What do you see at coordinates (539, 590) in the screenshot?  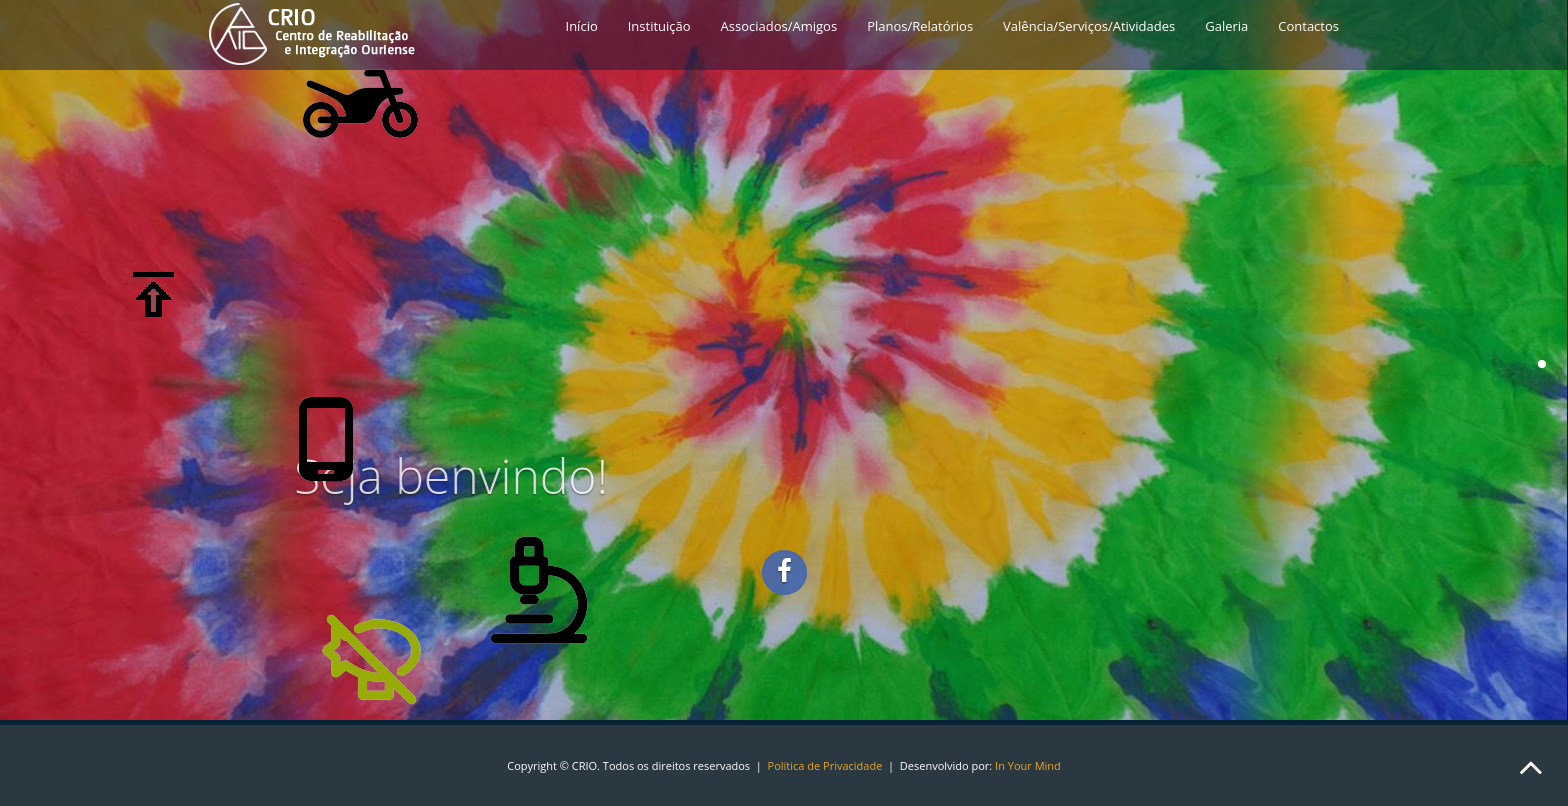 I see `access scientific or research tools` at bounding box center [539, 590].